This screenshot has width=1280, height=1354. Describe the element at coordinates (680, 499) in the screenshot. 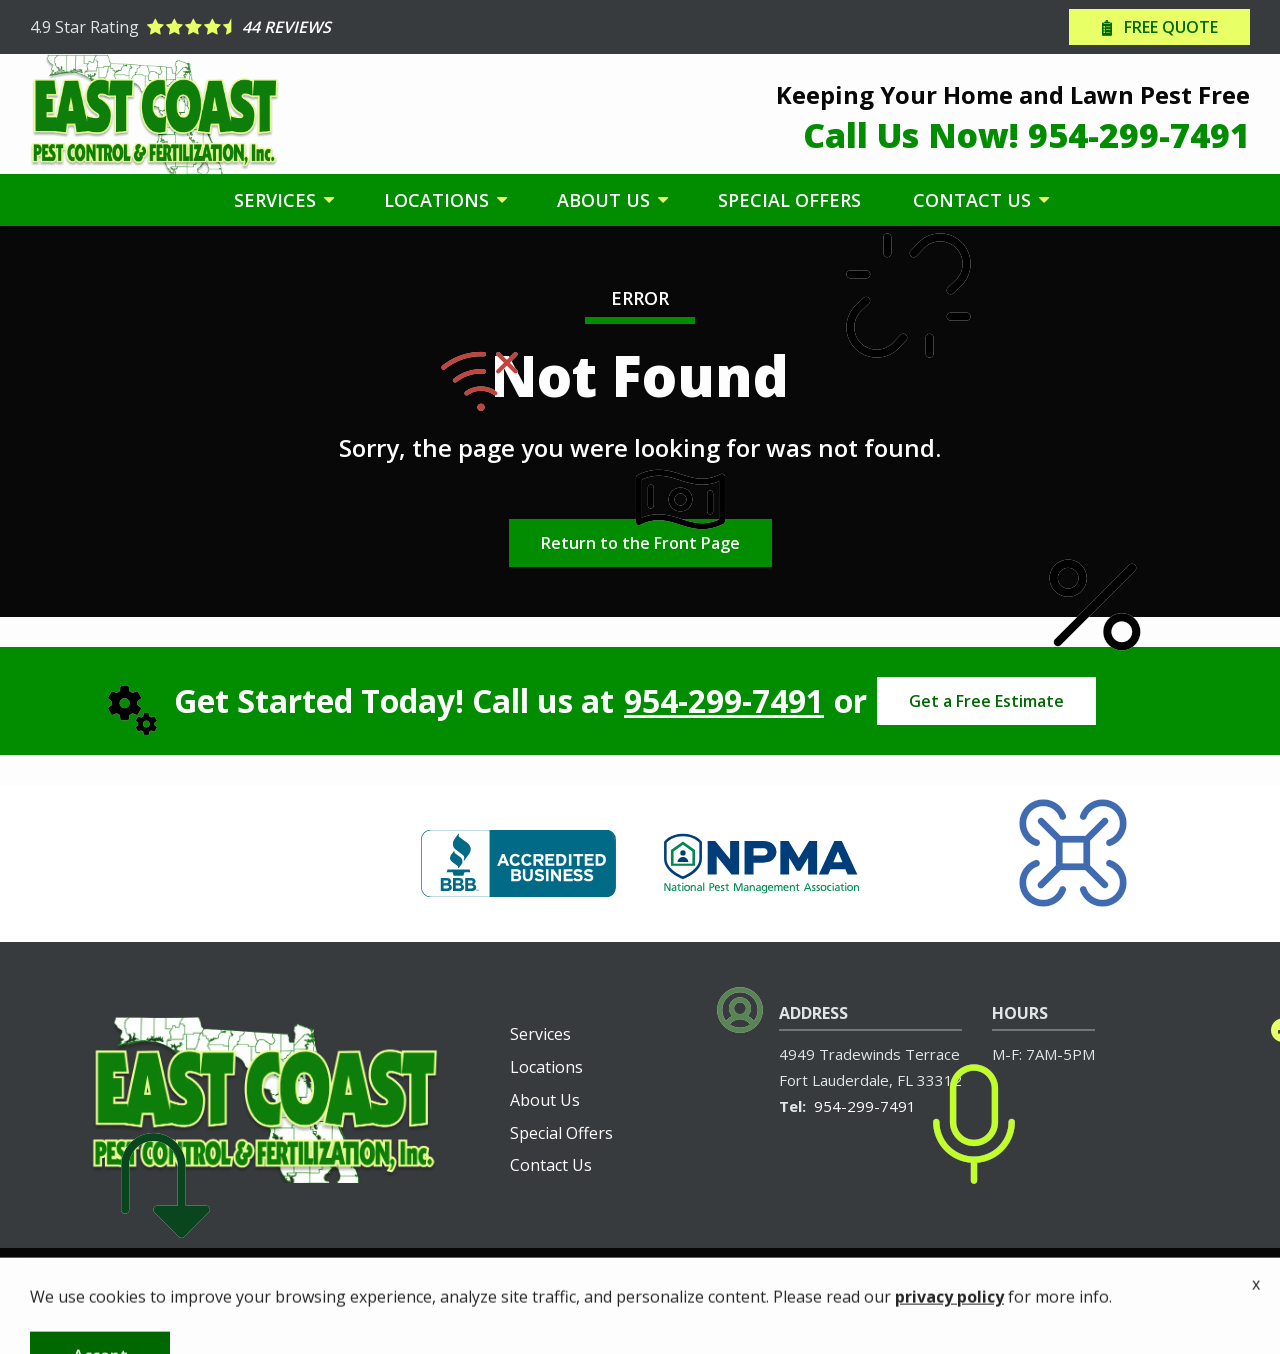

I see `view payment or transaction history` at that location.